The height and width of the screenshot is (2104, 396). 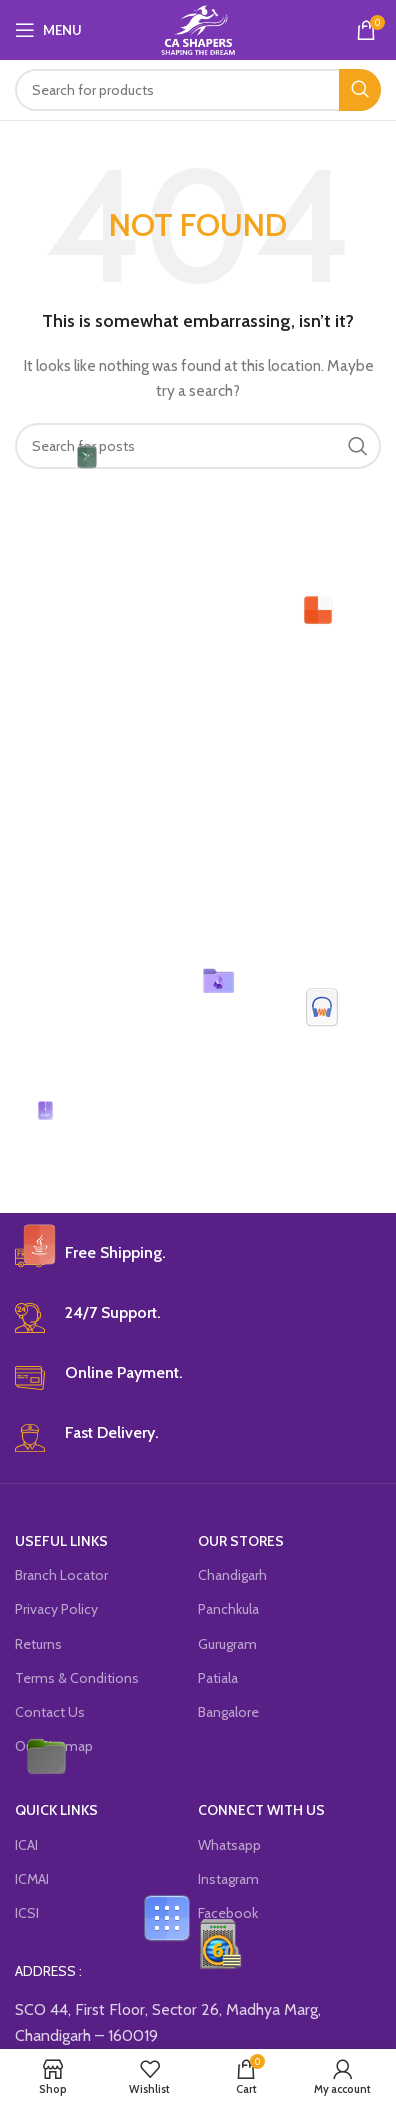 I want to click on an audacity audio project file, so click(x=322, y=1007).